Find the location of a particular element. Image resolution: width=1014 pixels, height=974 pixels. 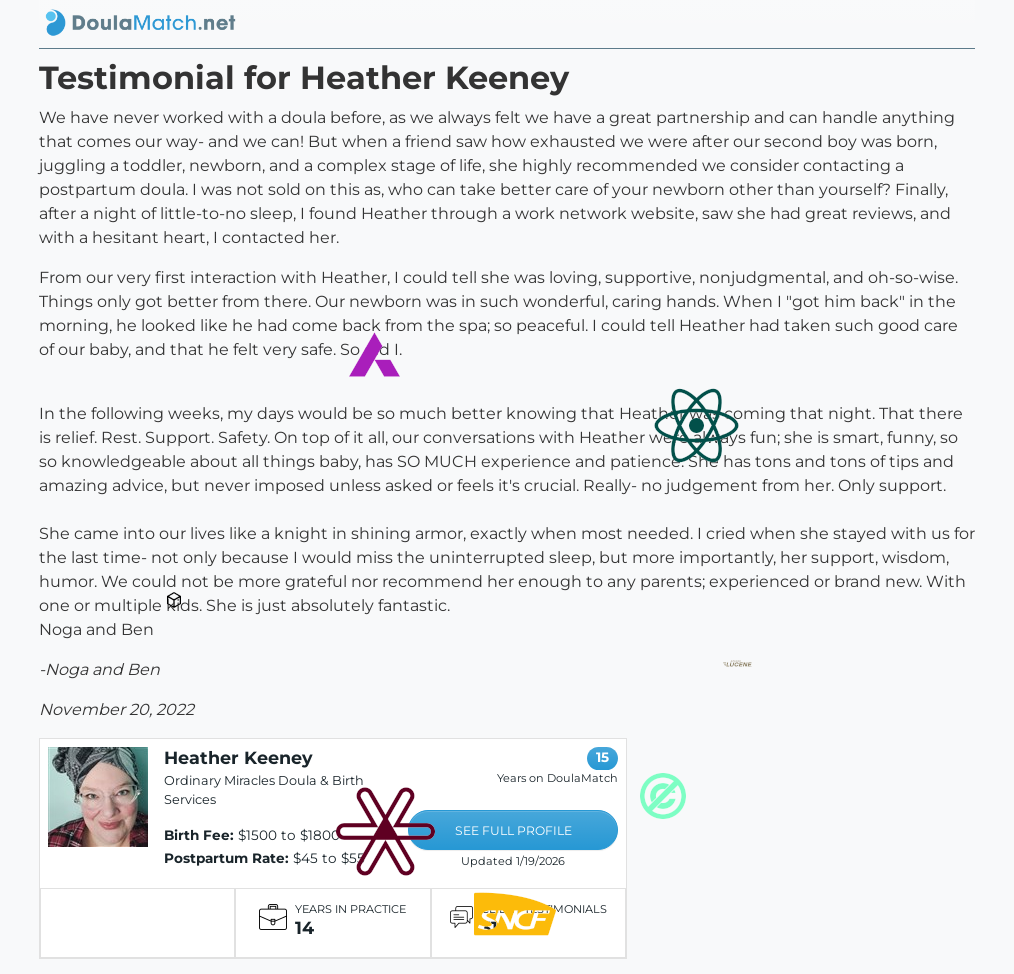

apache lucene search library logo is located at coordinates (737, 663).